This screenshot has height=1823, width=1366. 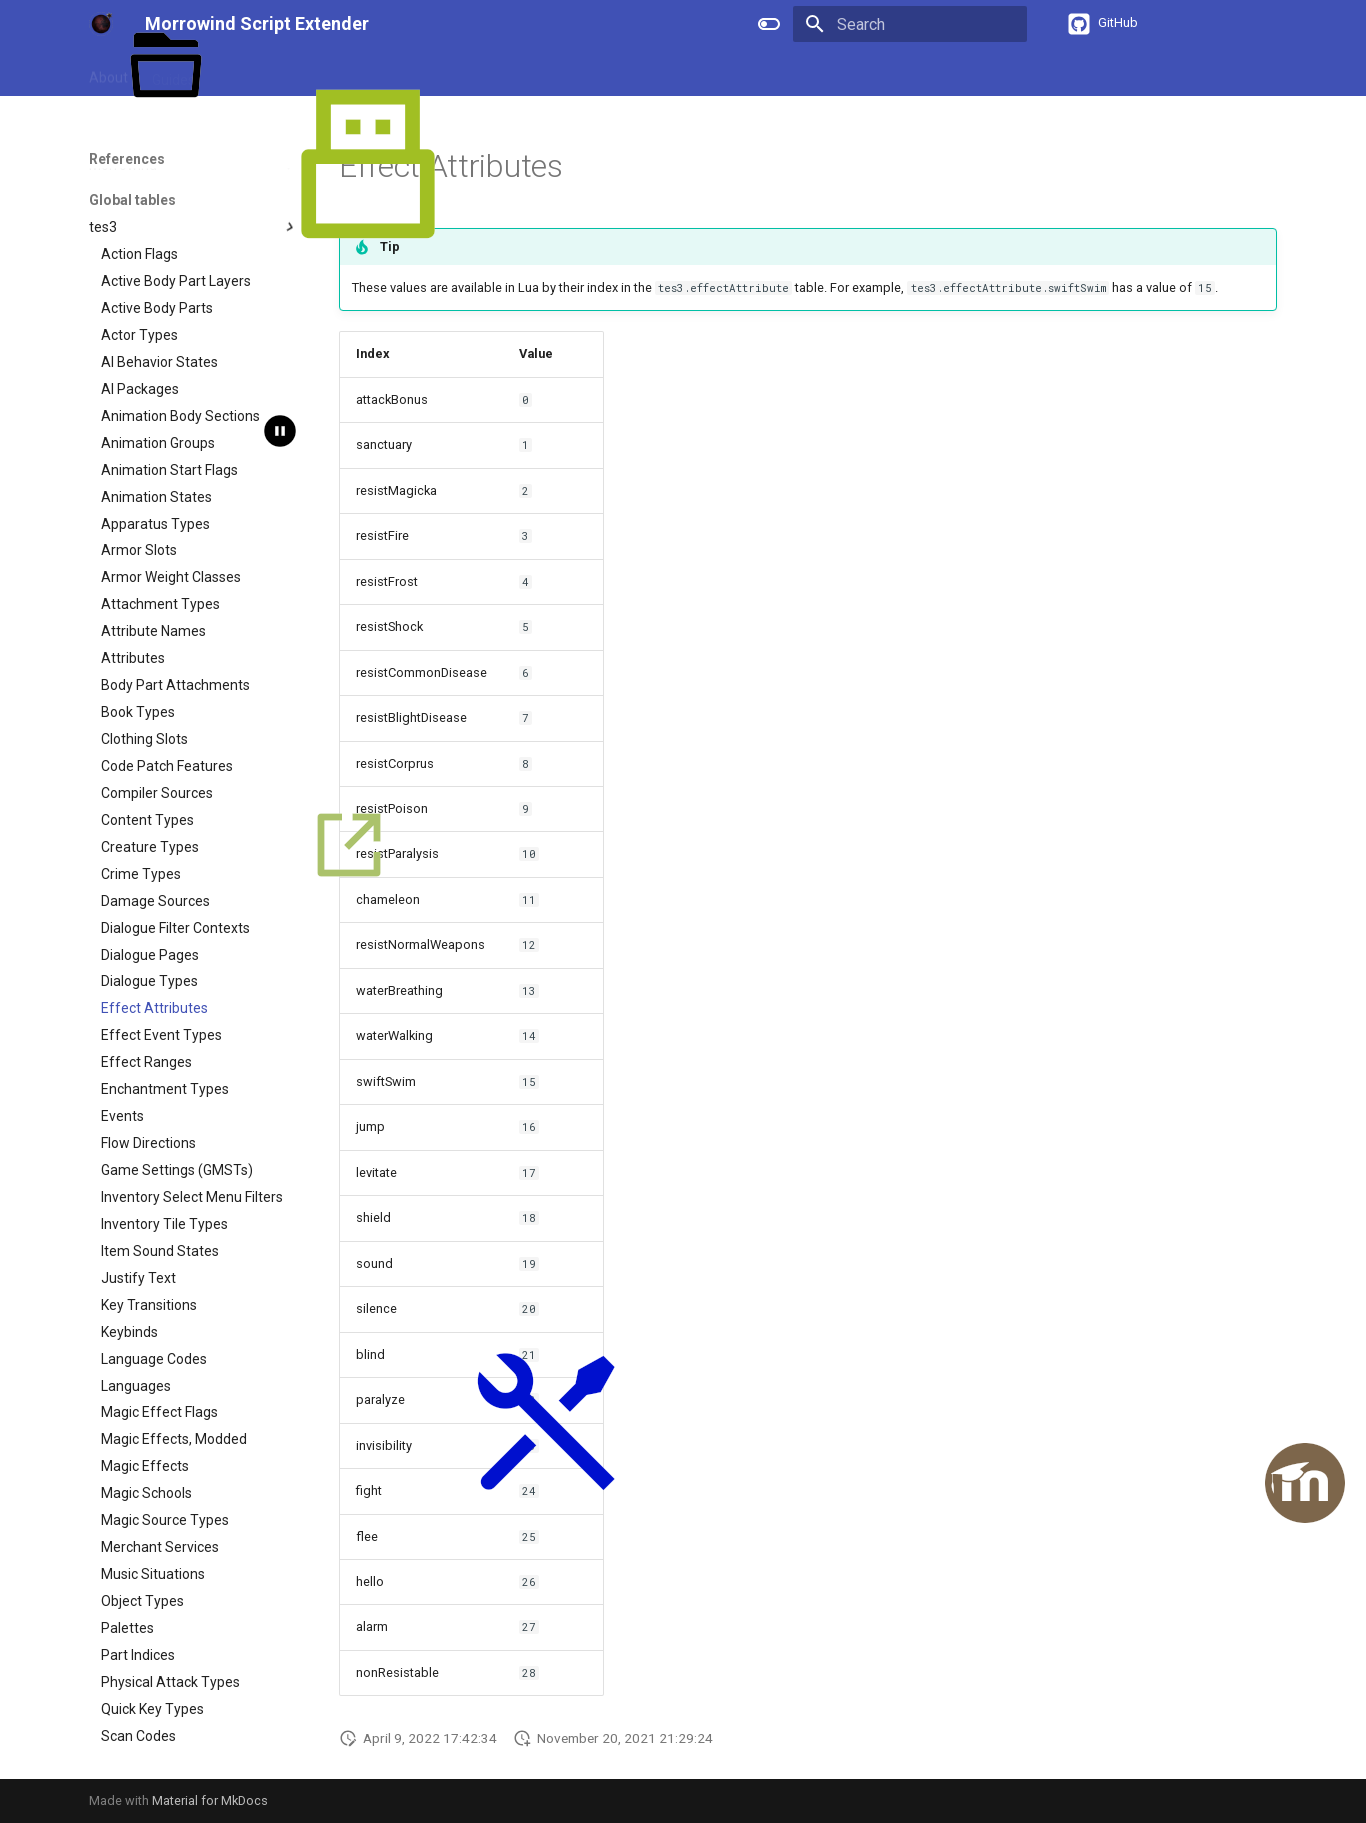 What do you see at coordinates (368, 164) in the screenshot?
I see `access USB drive or external storage` at bounding box center [368, 164].